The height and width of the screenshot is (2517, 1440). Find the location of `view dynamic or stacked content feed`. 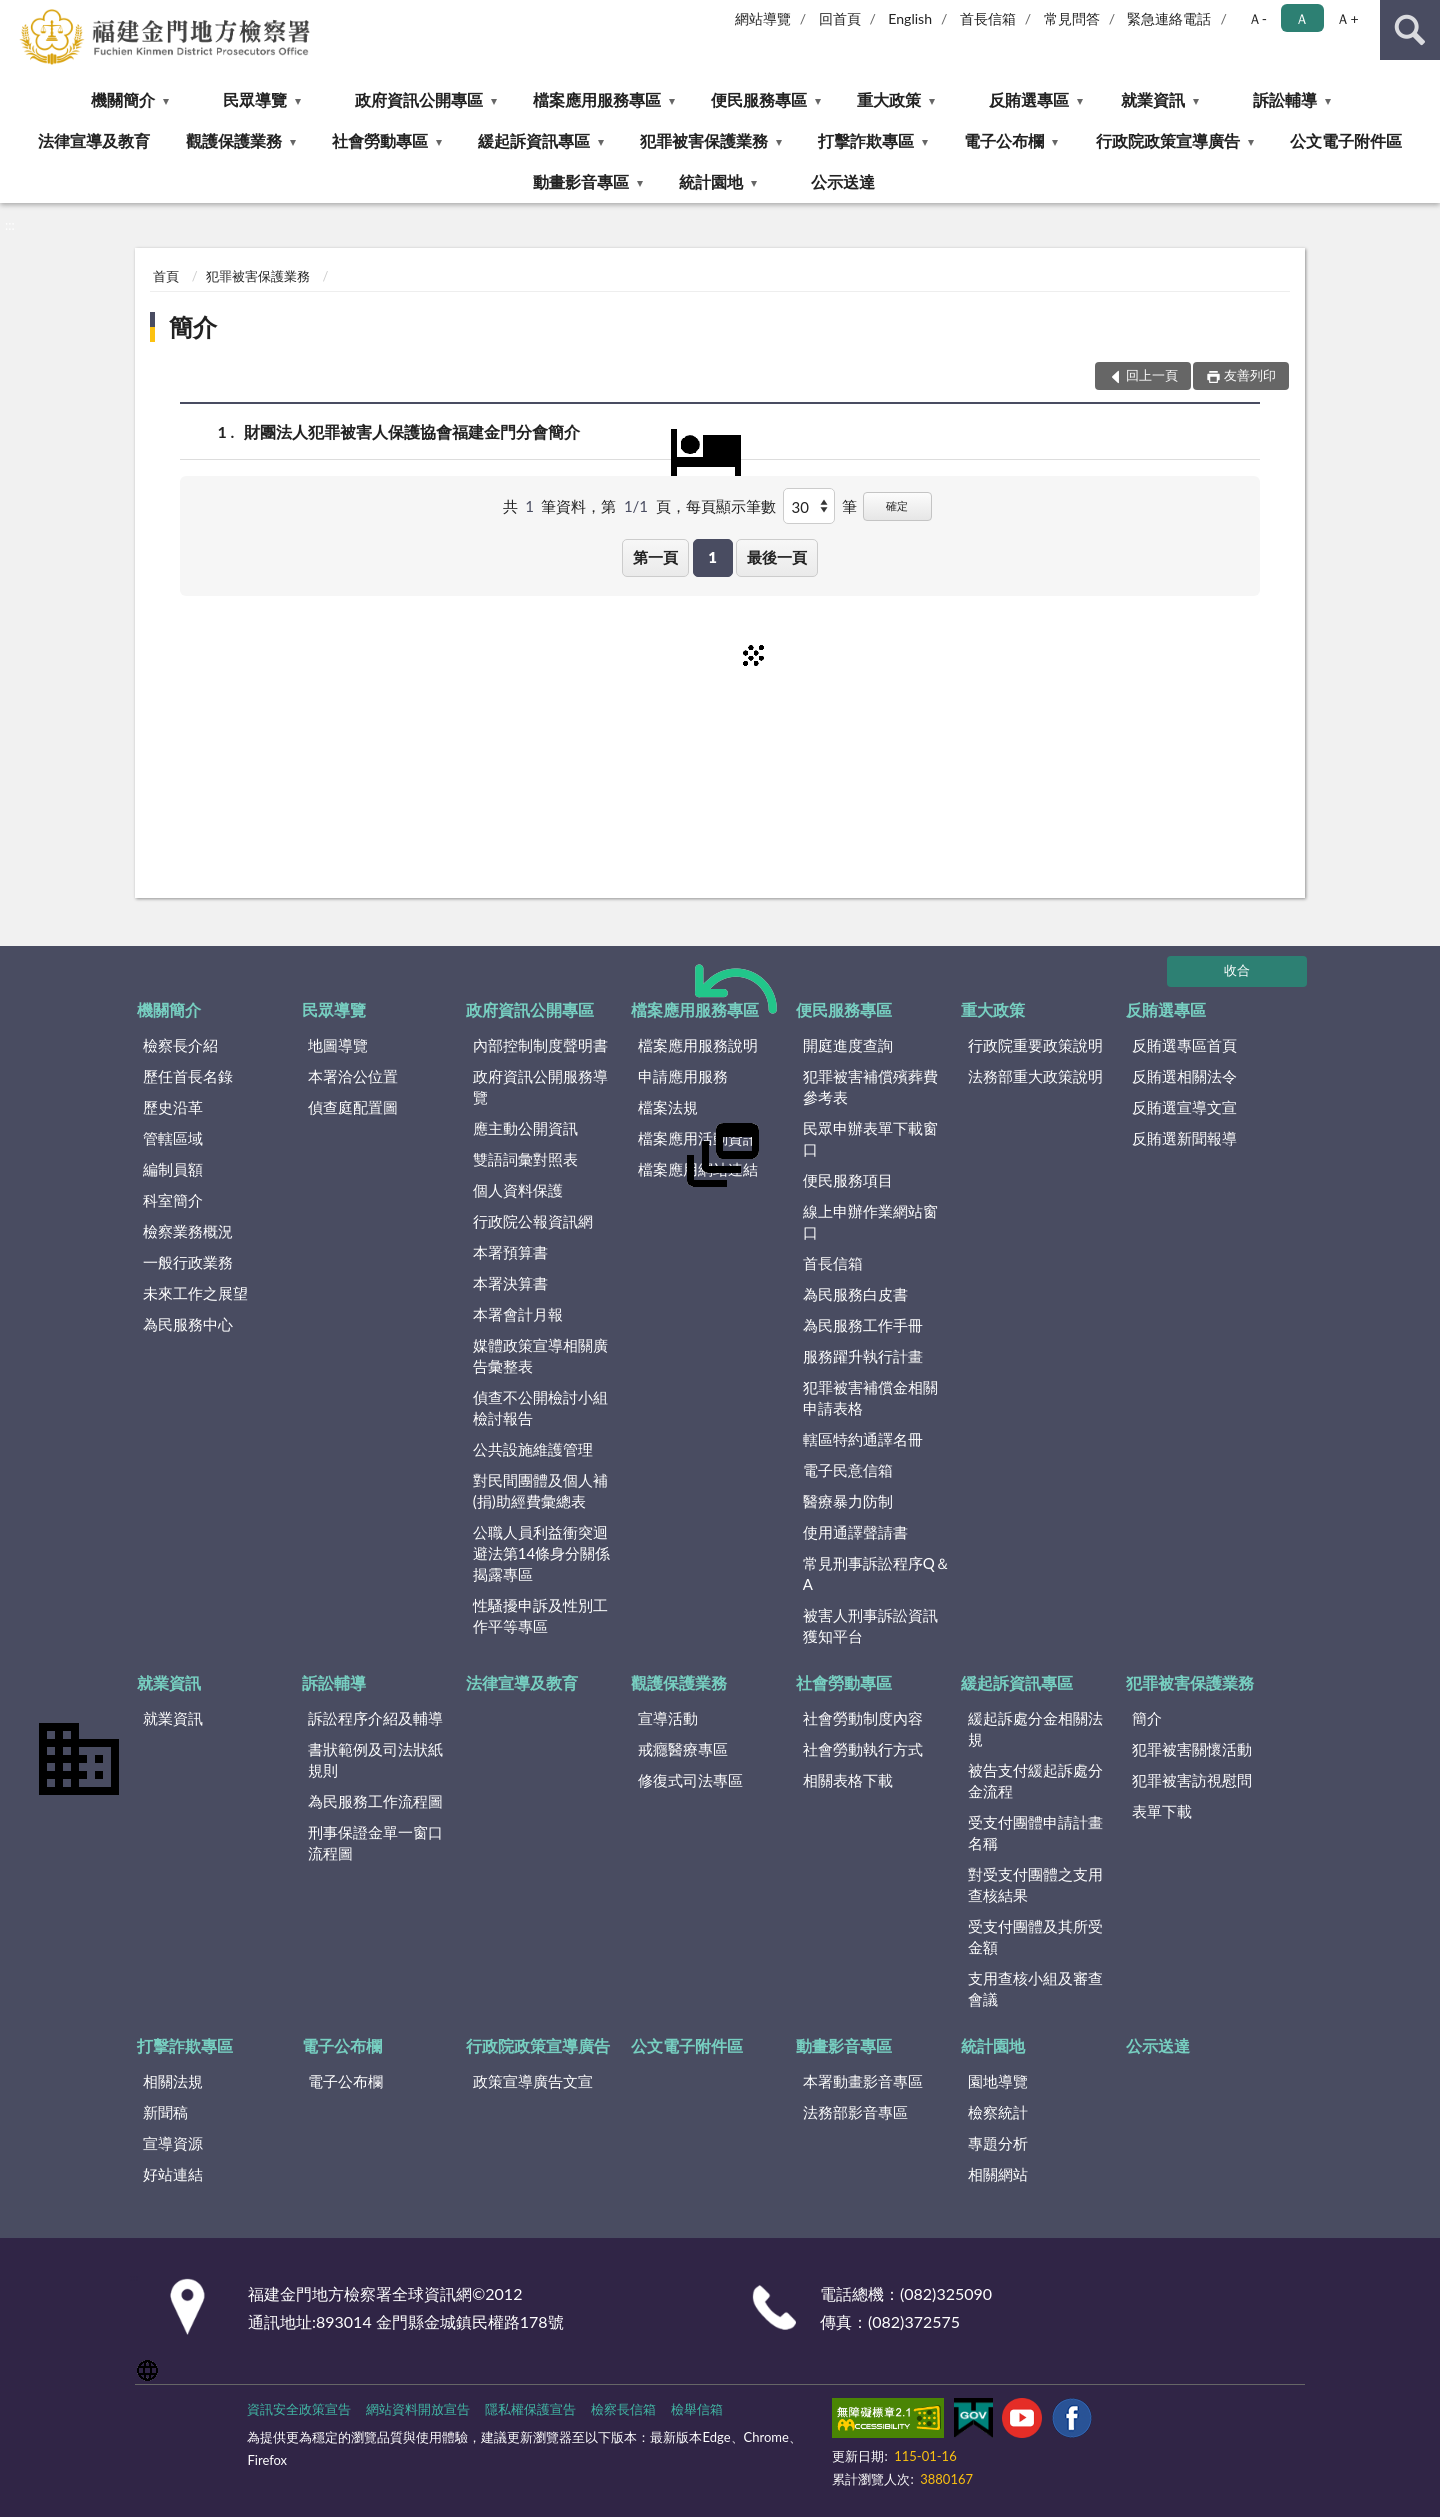

view dynamic or stacked content feed is located at coordinates (723, 1155).